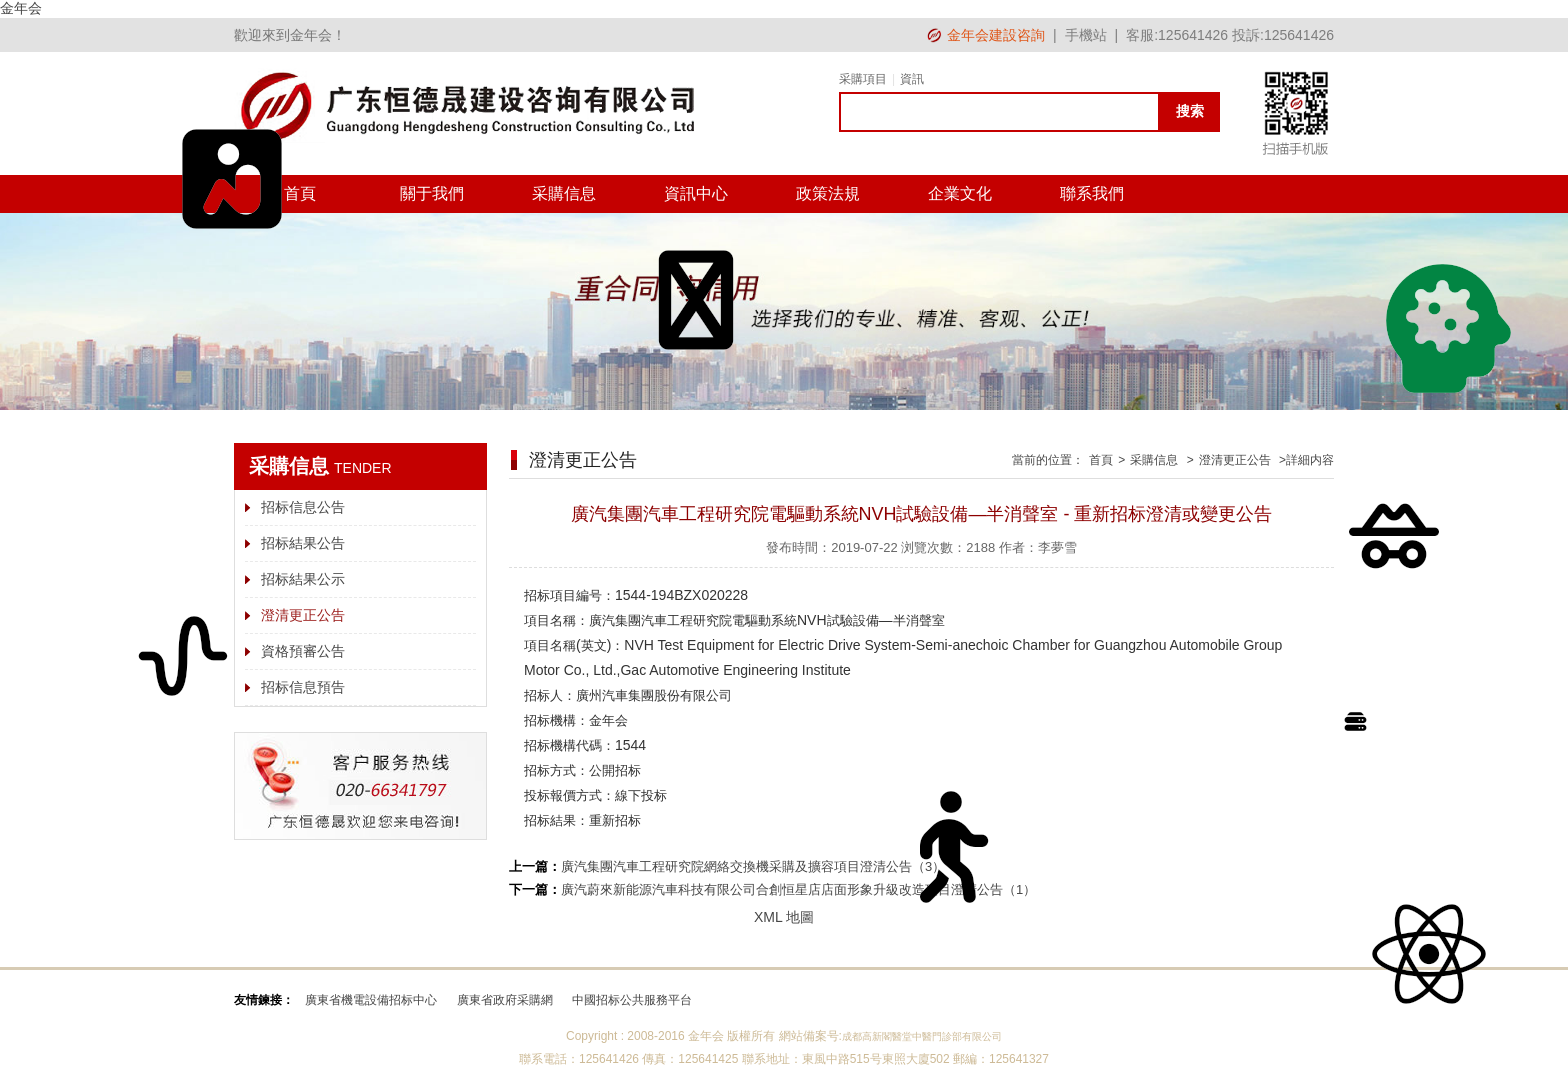  What do you see at coordinates (1450, 328) in the screenshot?
I see `indicates a mental health or neurological condition` at bounding box center [1450, 328].